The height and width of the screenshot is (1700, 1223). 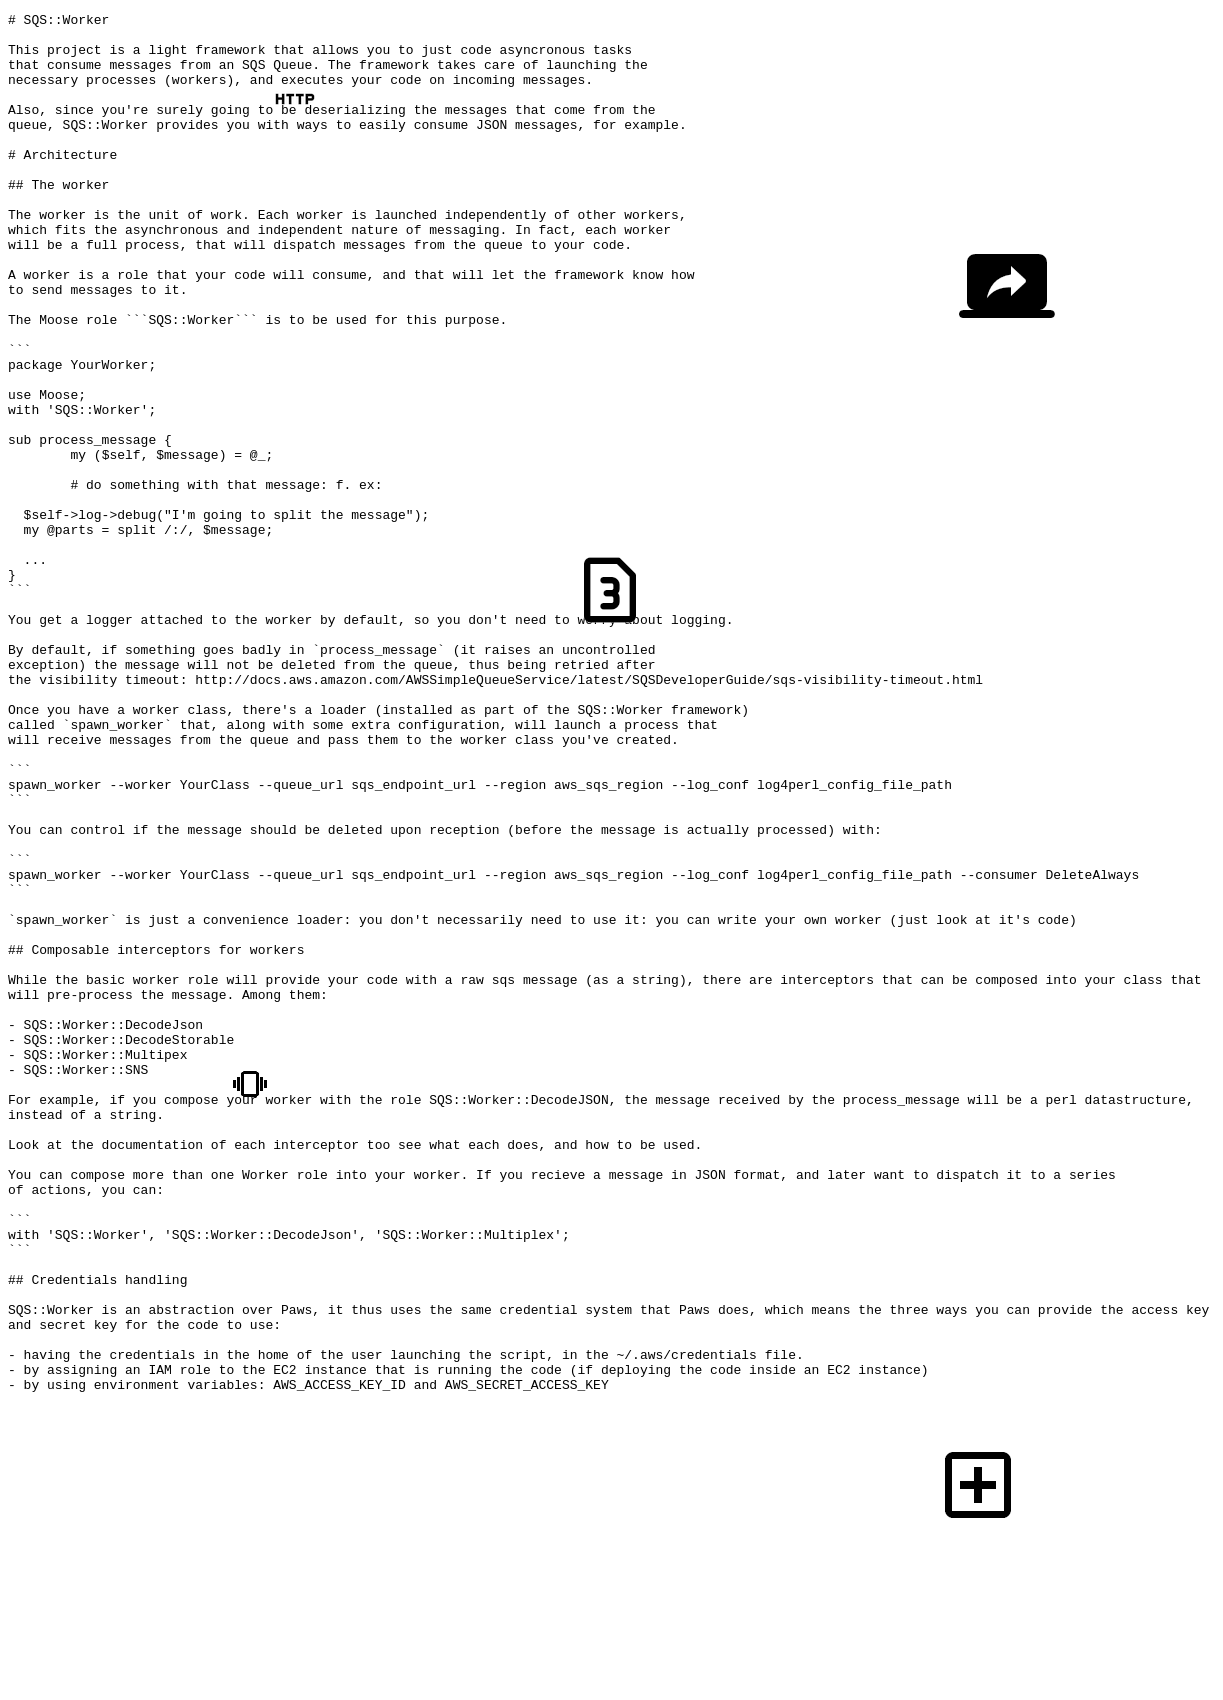 What do you see at coordinates (1007, 286) in the screenshot?
I see `share your screen with others` at bounding box center [1007, 286].